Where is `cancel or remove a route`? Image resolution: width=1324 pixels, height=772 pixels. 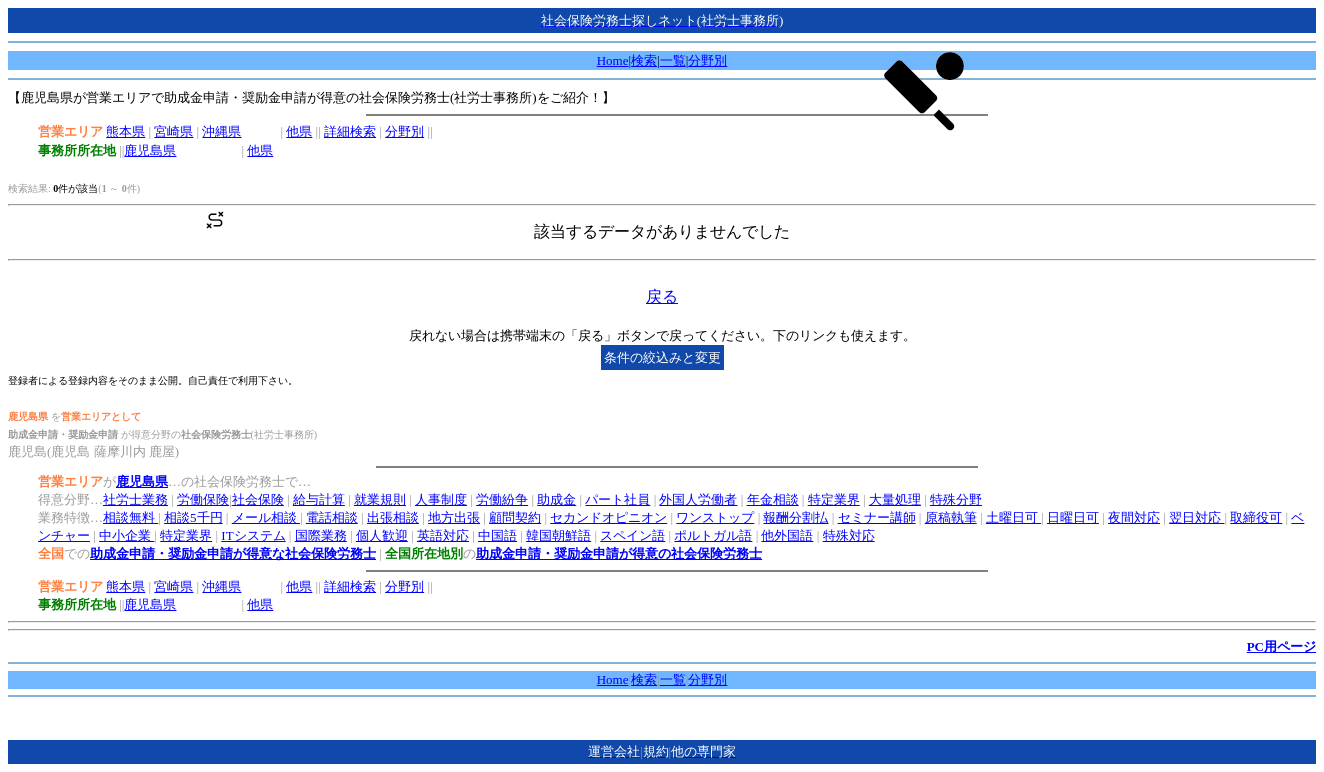 cancel or remove a route is located at coordinates (215, 220).